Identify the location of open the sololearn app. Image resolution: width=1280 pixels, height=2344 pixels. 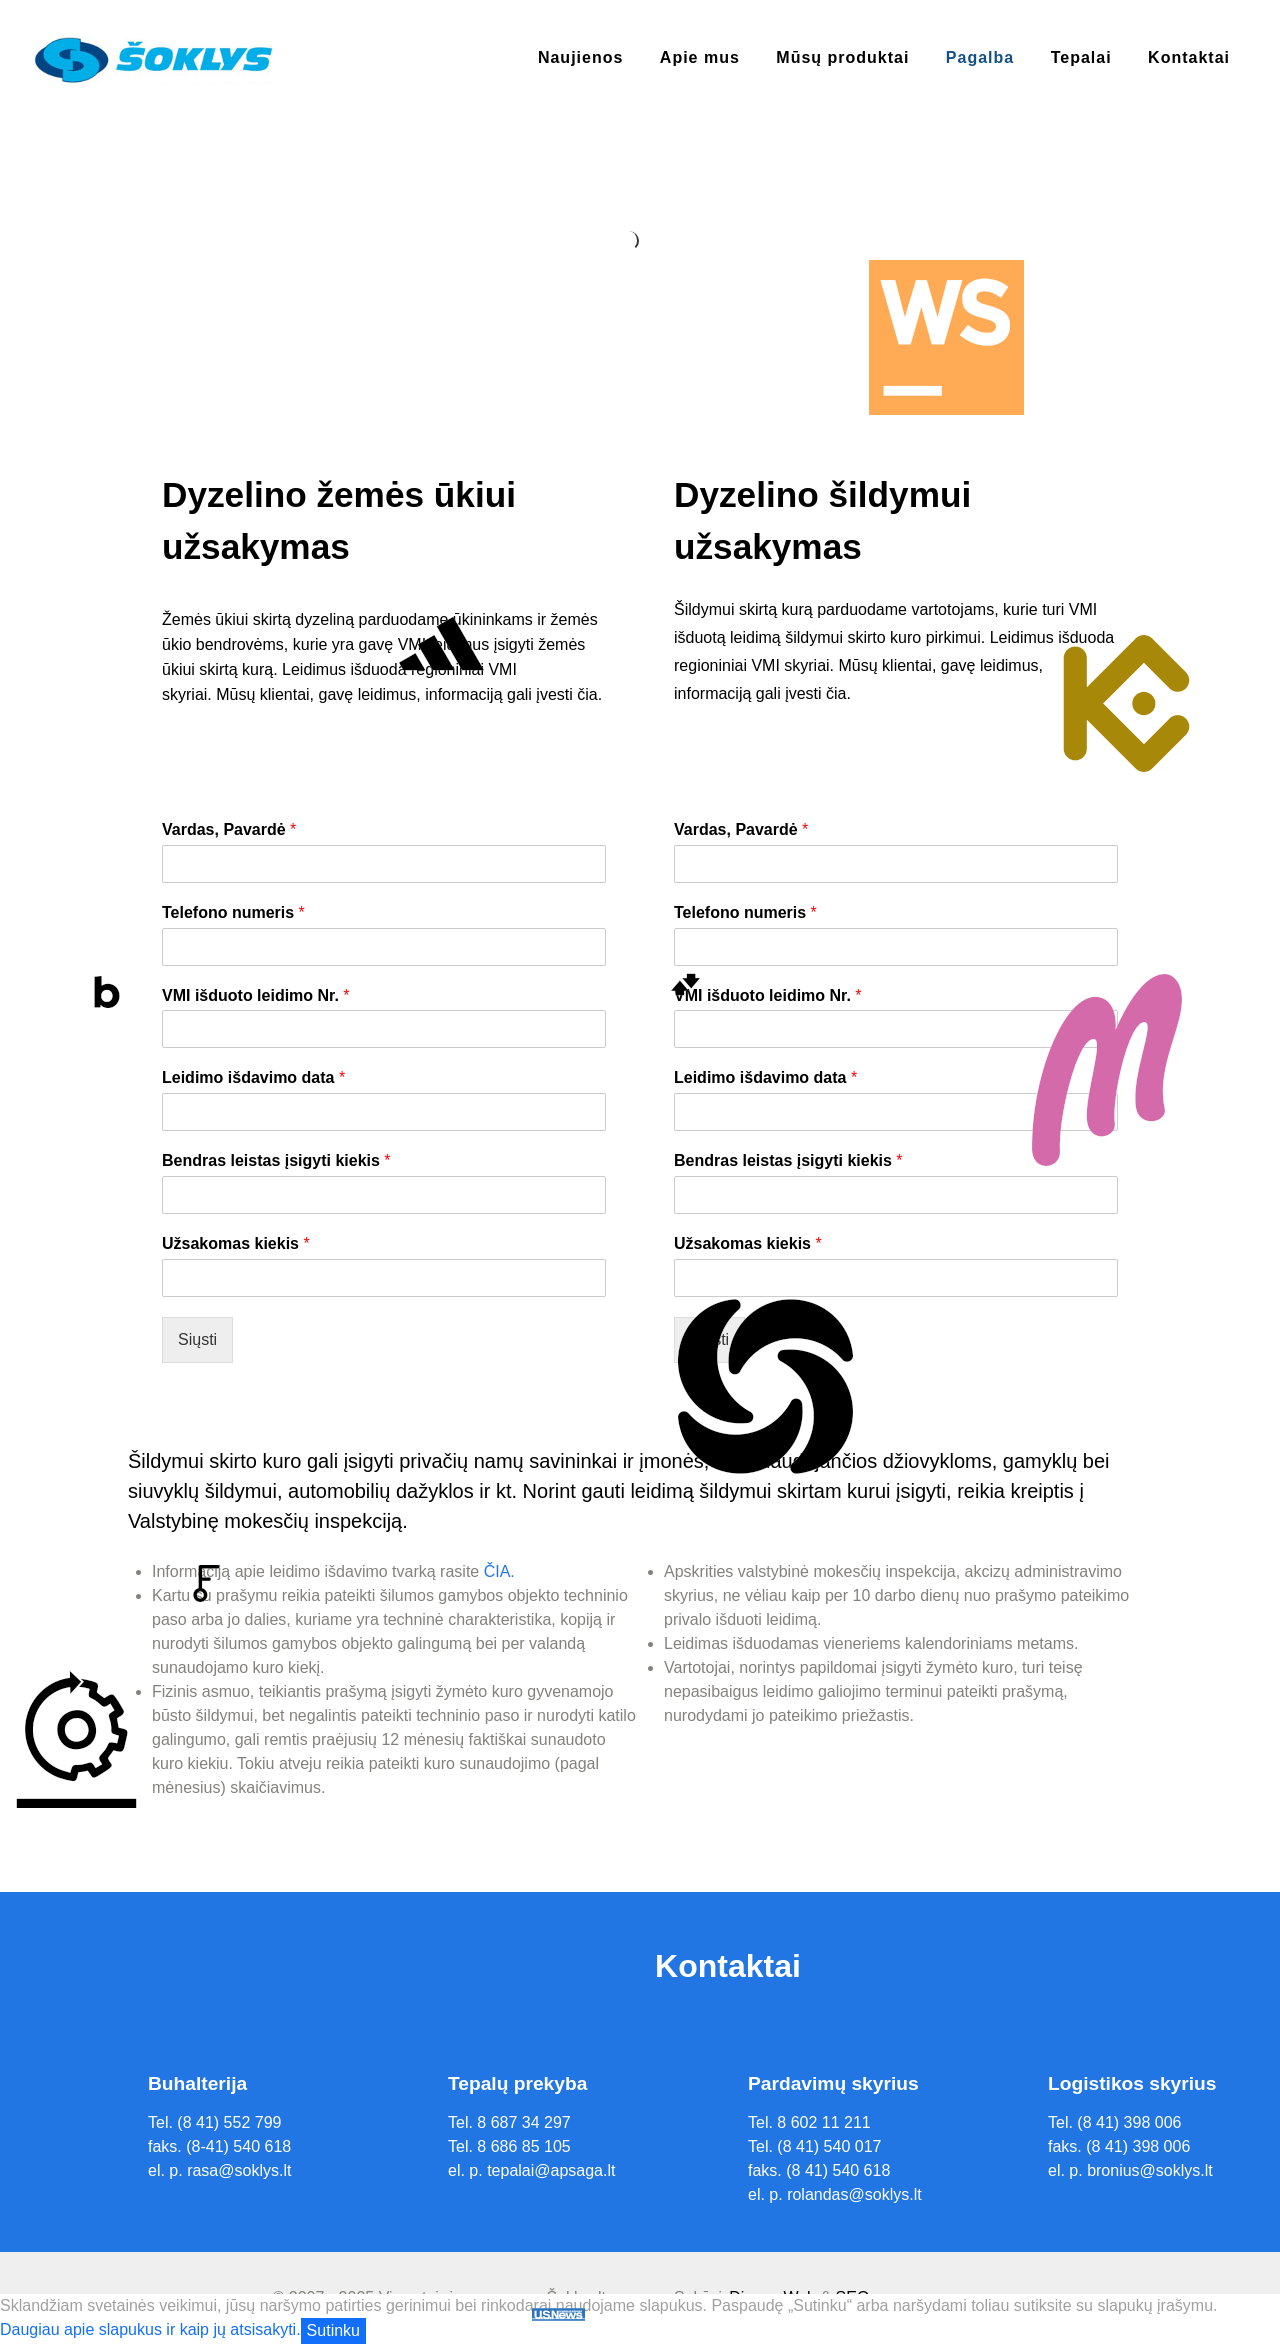
(765, 1386).